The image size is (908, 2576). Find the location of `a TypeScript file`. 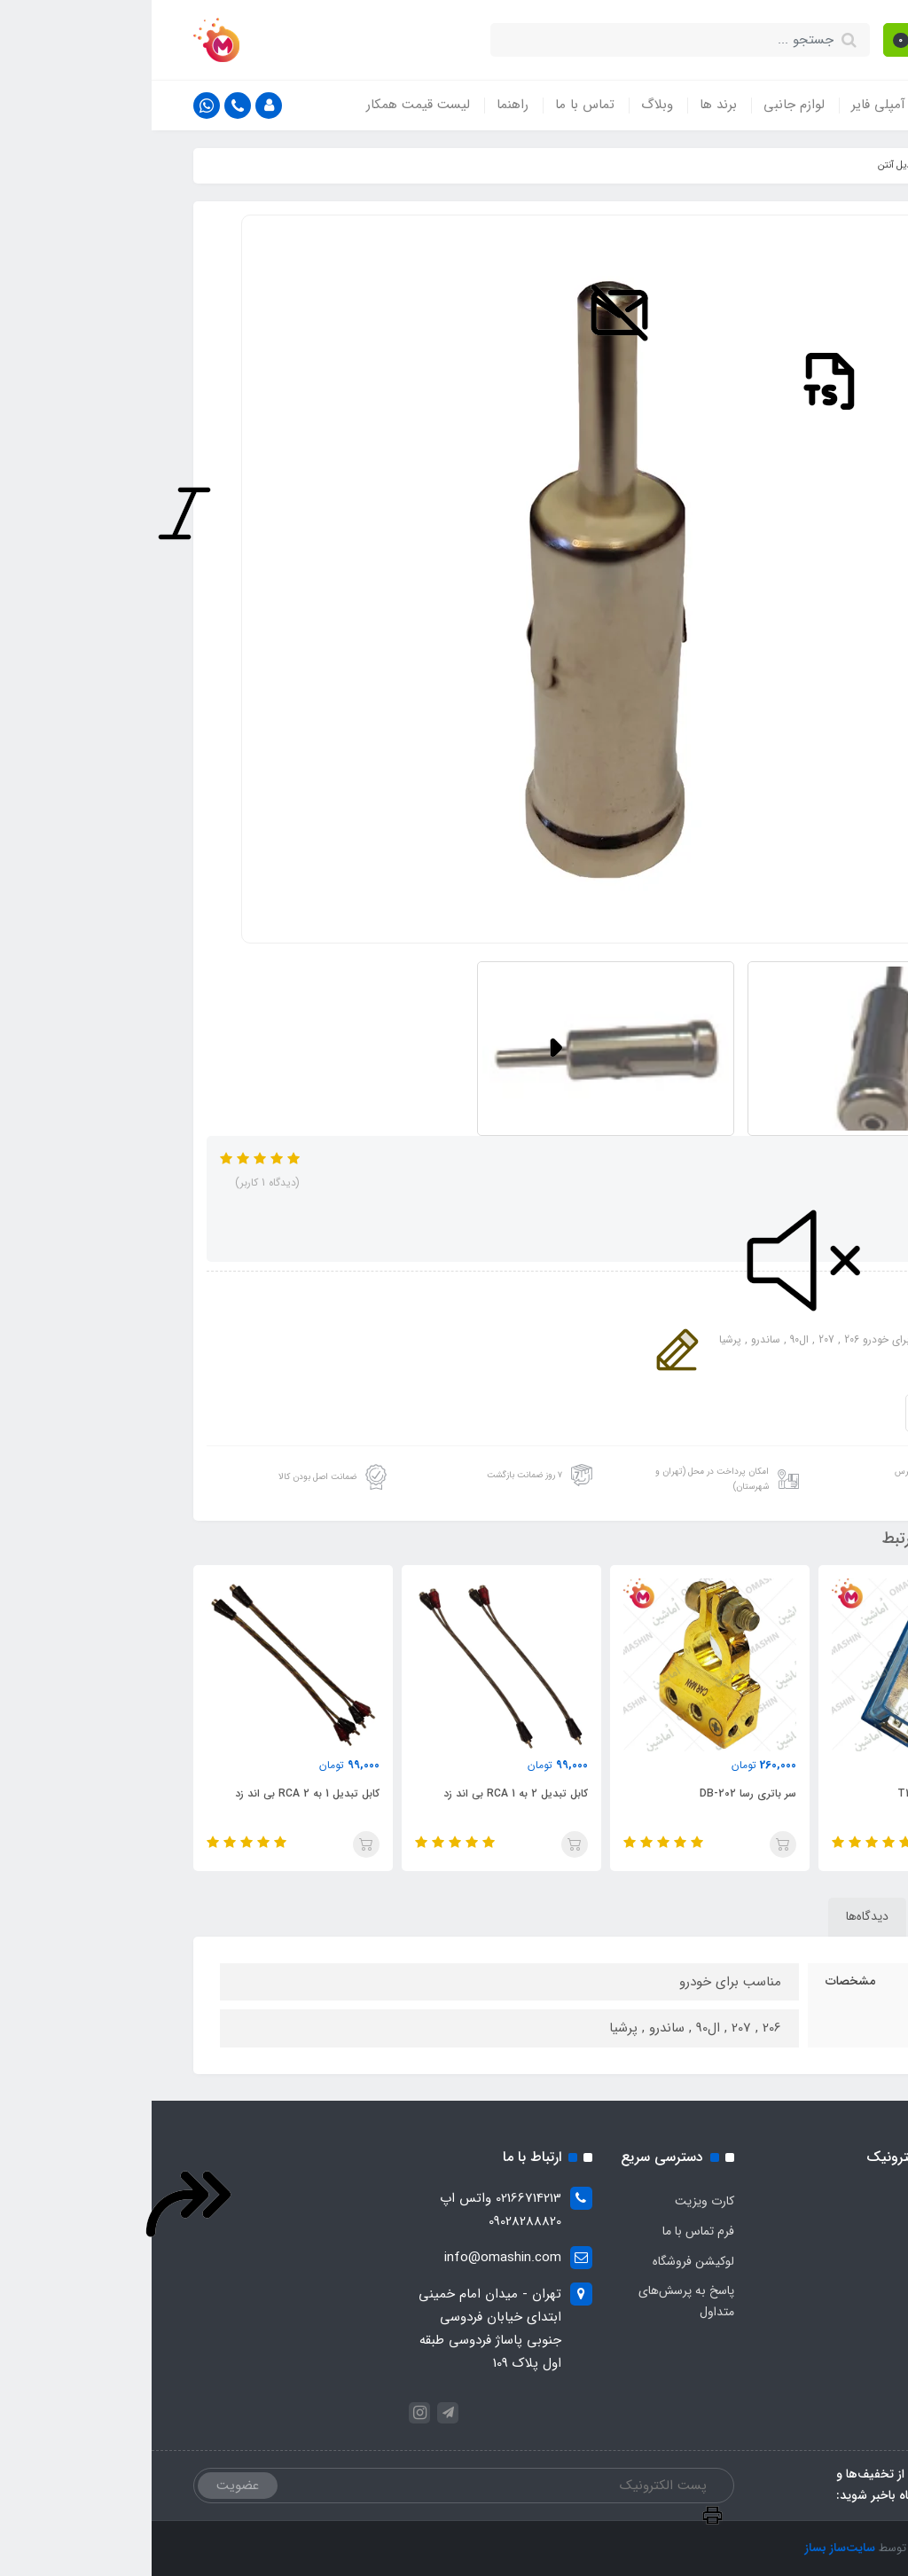

a TypeScript file is located at coordinates (830, 381).